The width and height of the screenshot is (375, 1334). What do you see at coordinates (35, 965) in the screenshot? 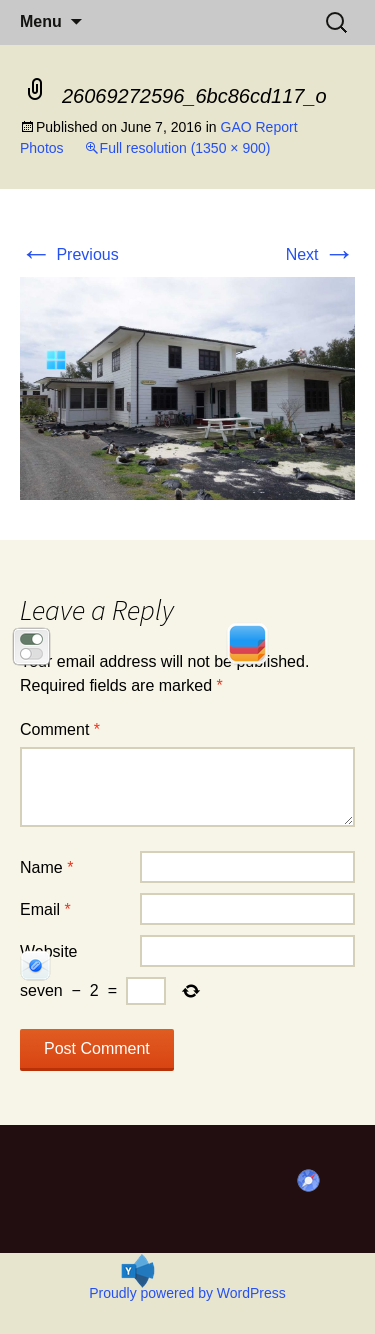
I see `open email attachment viewer` at bounding box center [35, 965].